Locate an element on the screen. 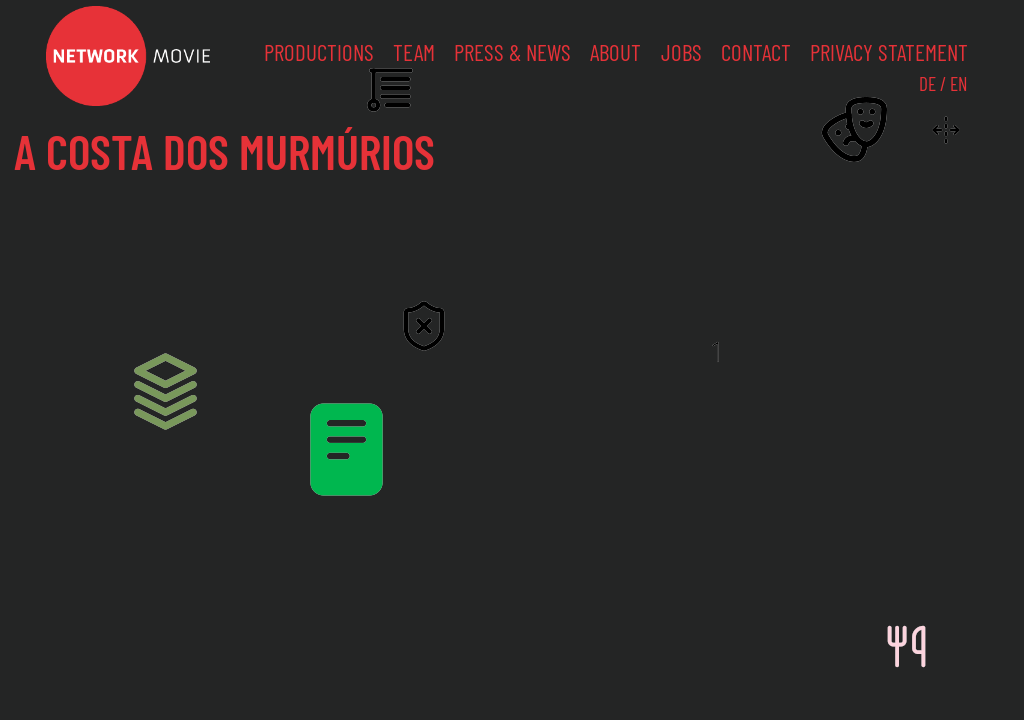 The width and height of the screenshot is (1024, 720). indicates first place or top ranking is located at coordinates (717, 352).